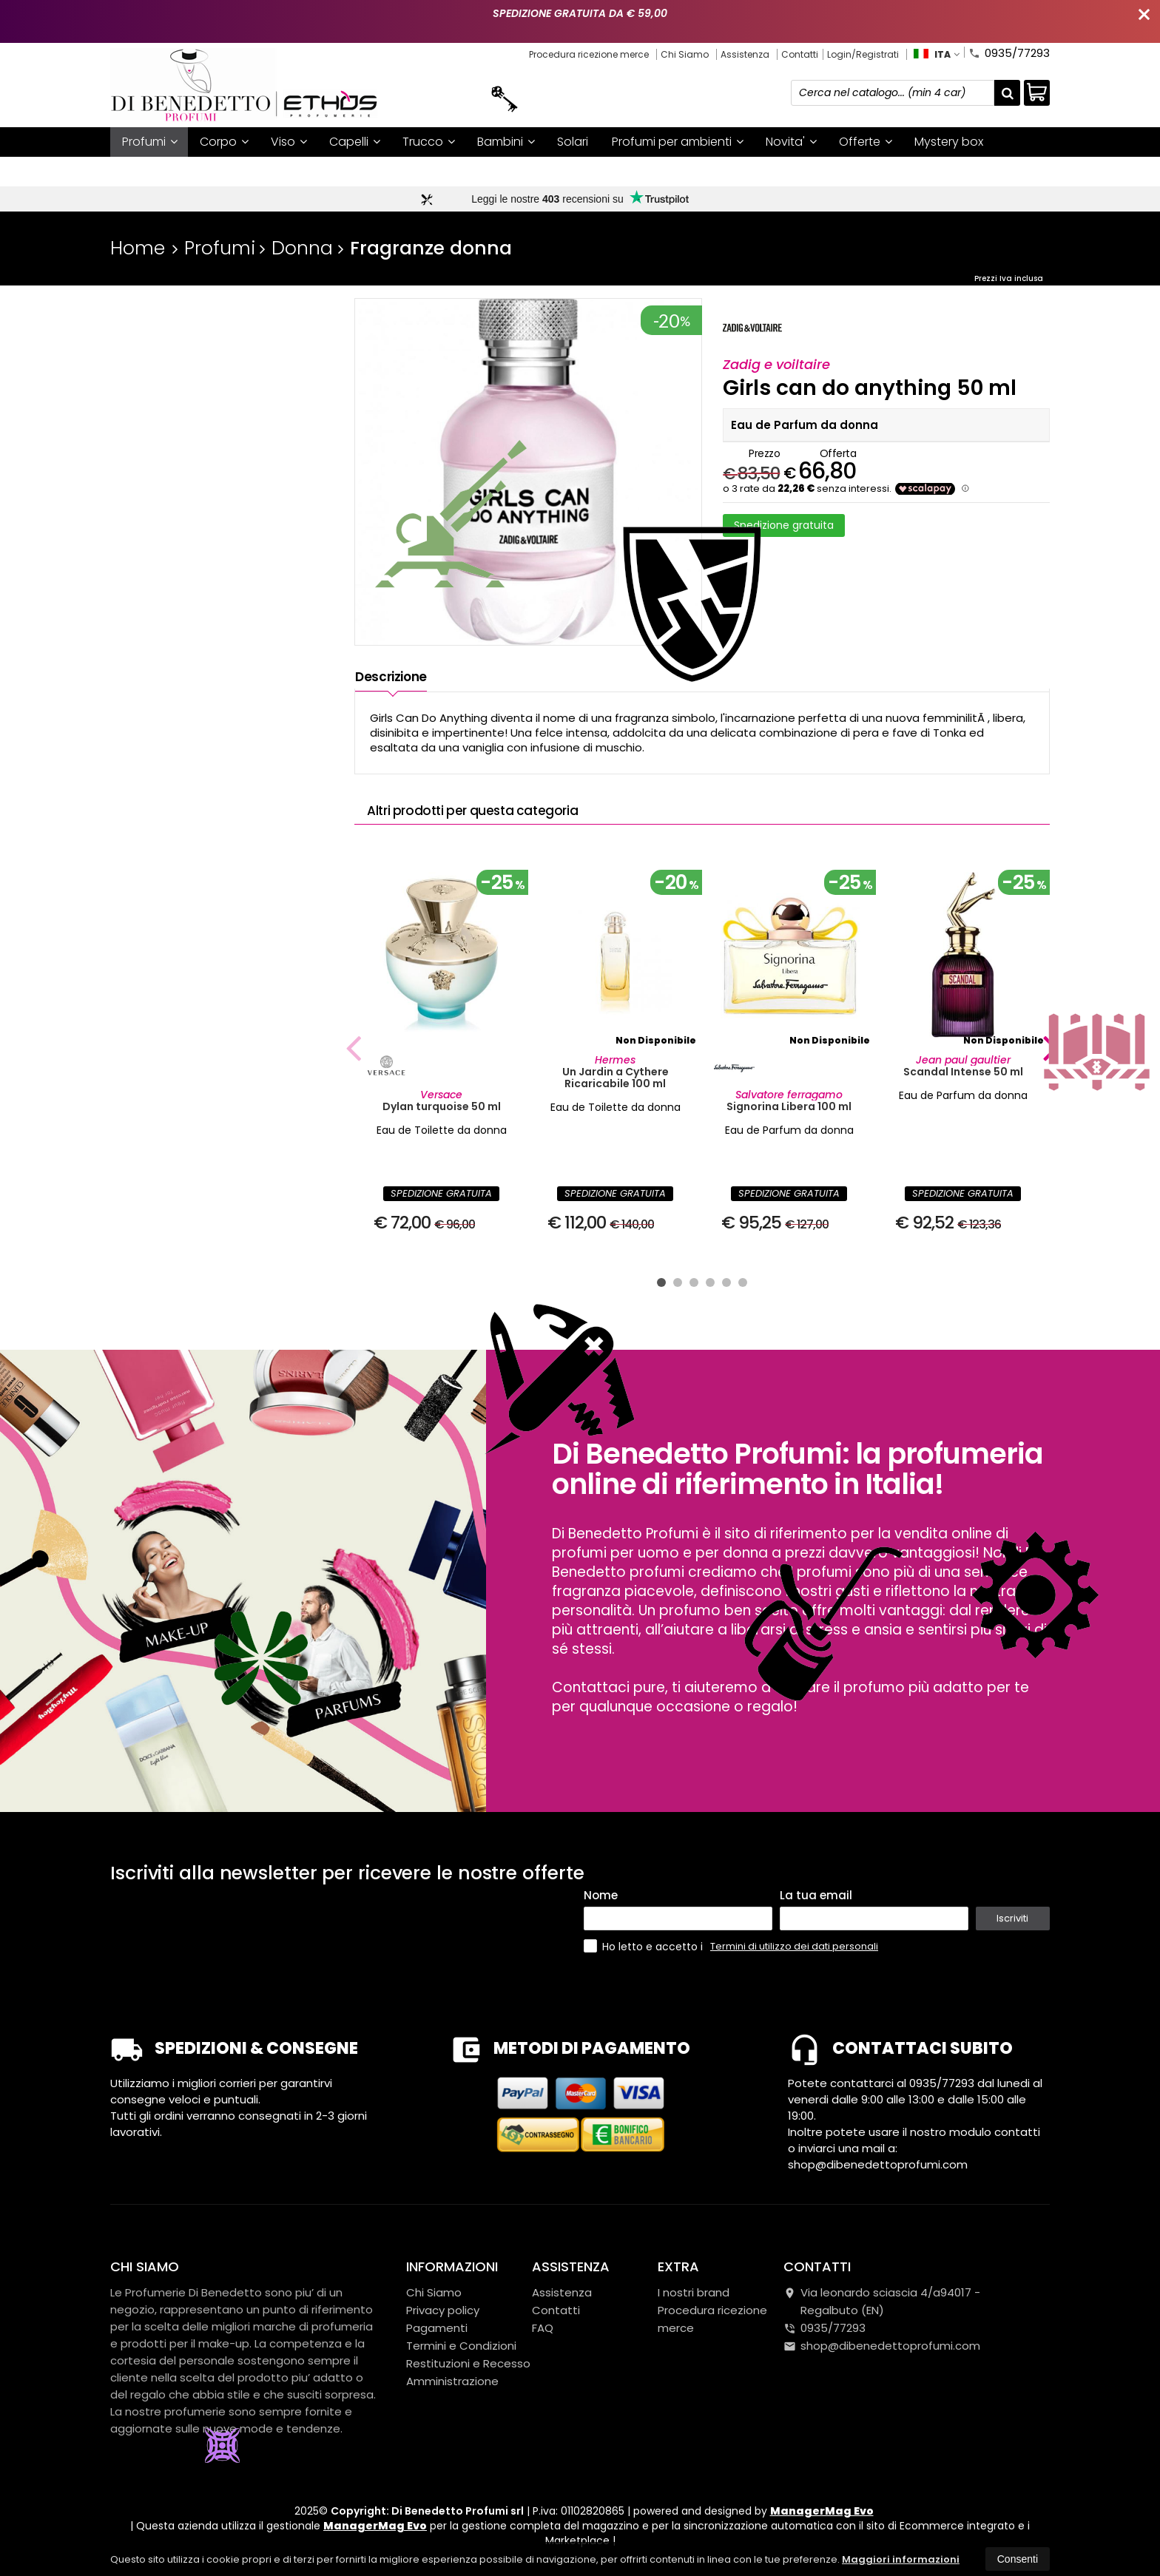 The height and width of the screenshot is (2576, 1160). What do you see at coordinates (427, 200) in the screenshot?
I see `access settings or configuration options` at bounding box center [427, 200].